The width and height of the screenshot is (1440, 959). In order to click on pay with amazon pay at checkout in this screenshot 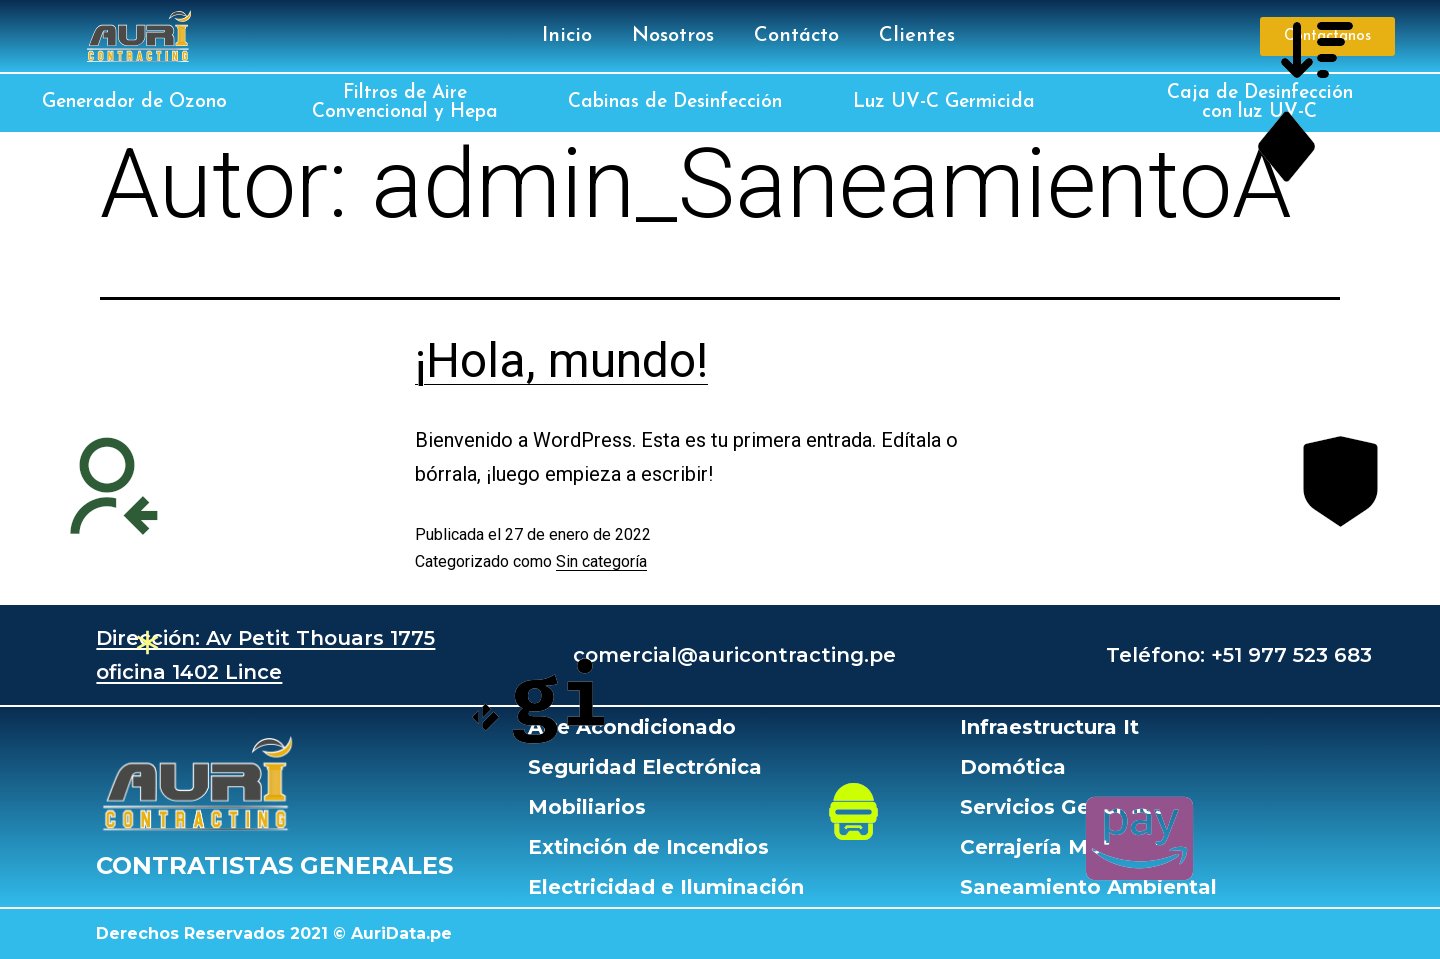, I will do `click(1139, 838)`.